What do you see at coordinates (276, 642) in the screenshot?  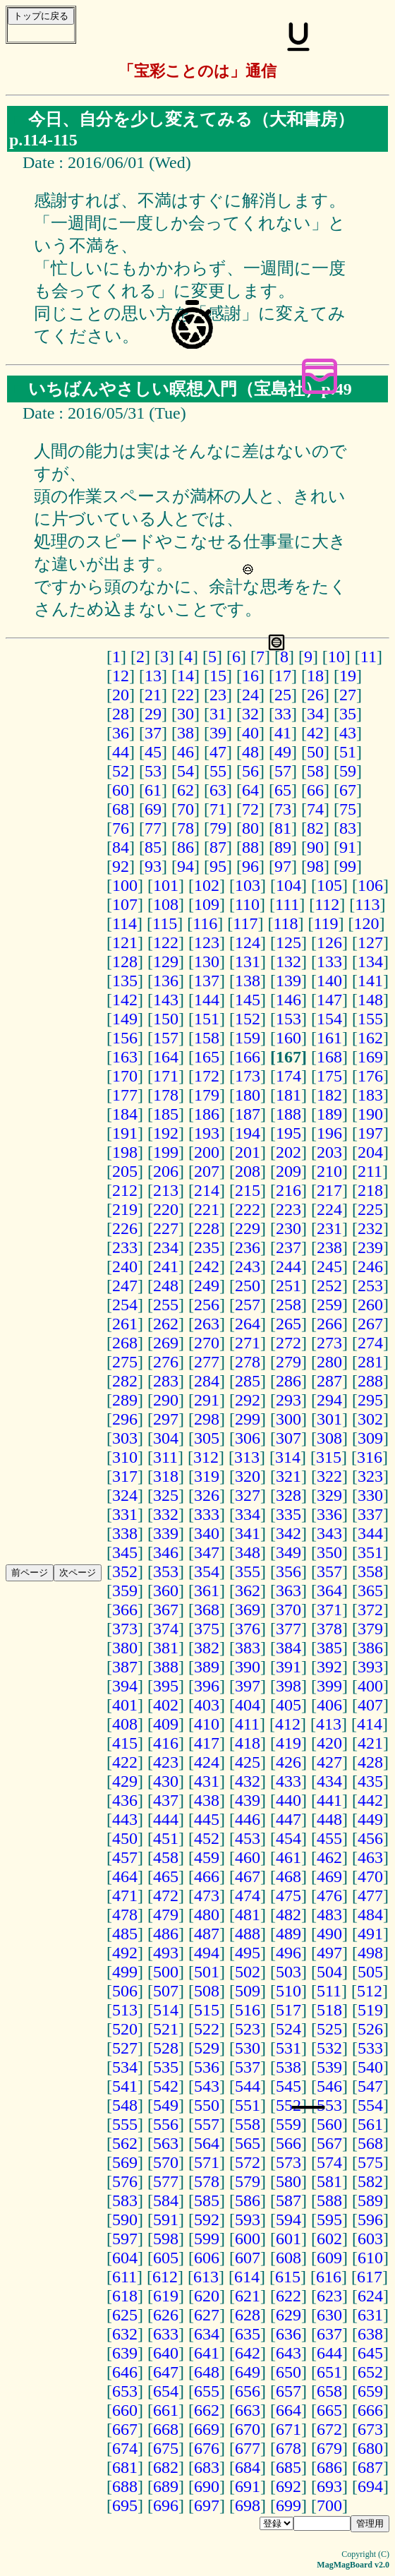 I see `access heating and cooling controls` at bounding box center [276, 642].